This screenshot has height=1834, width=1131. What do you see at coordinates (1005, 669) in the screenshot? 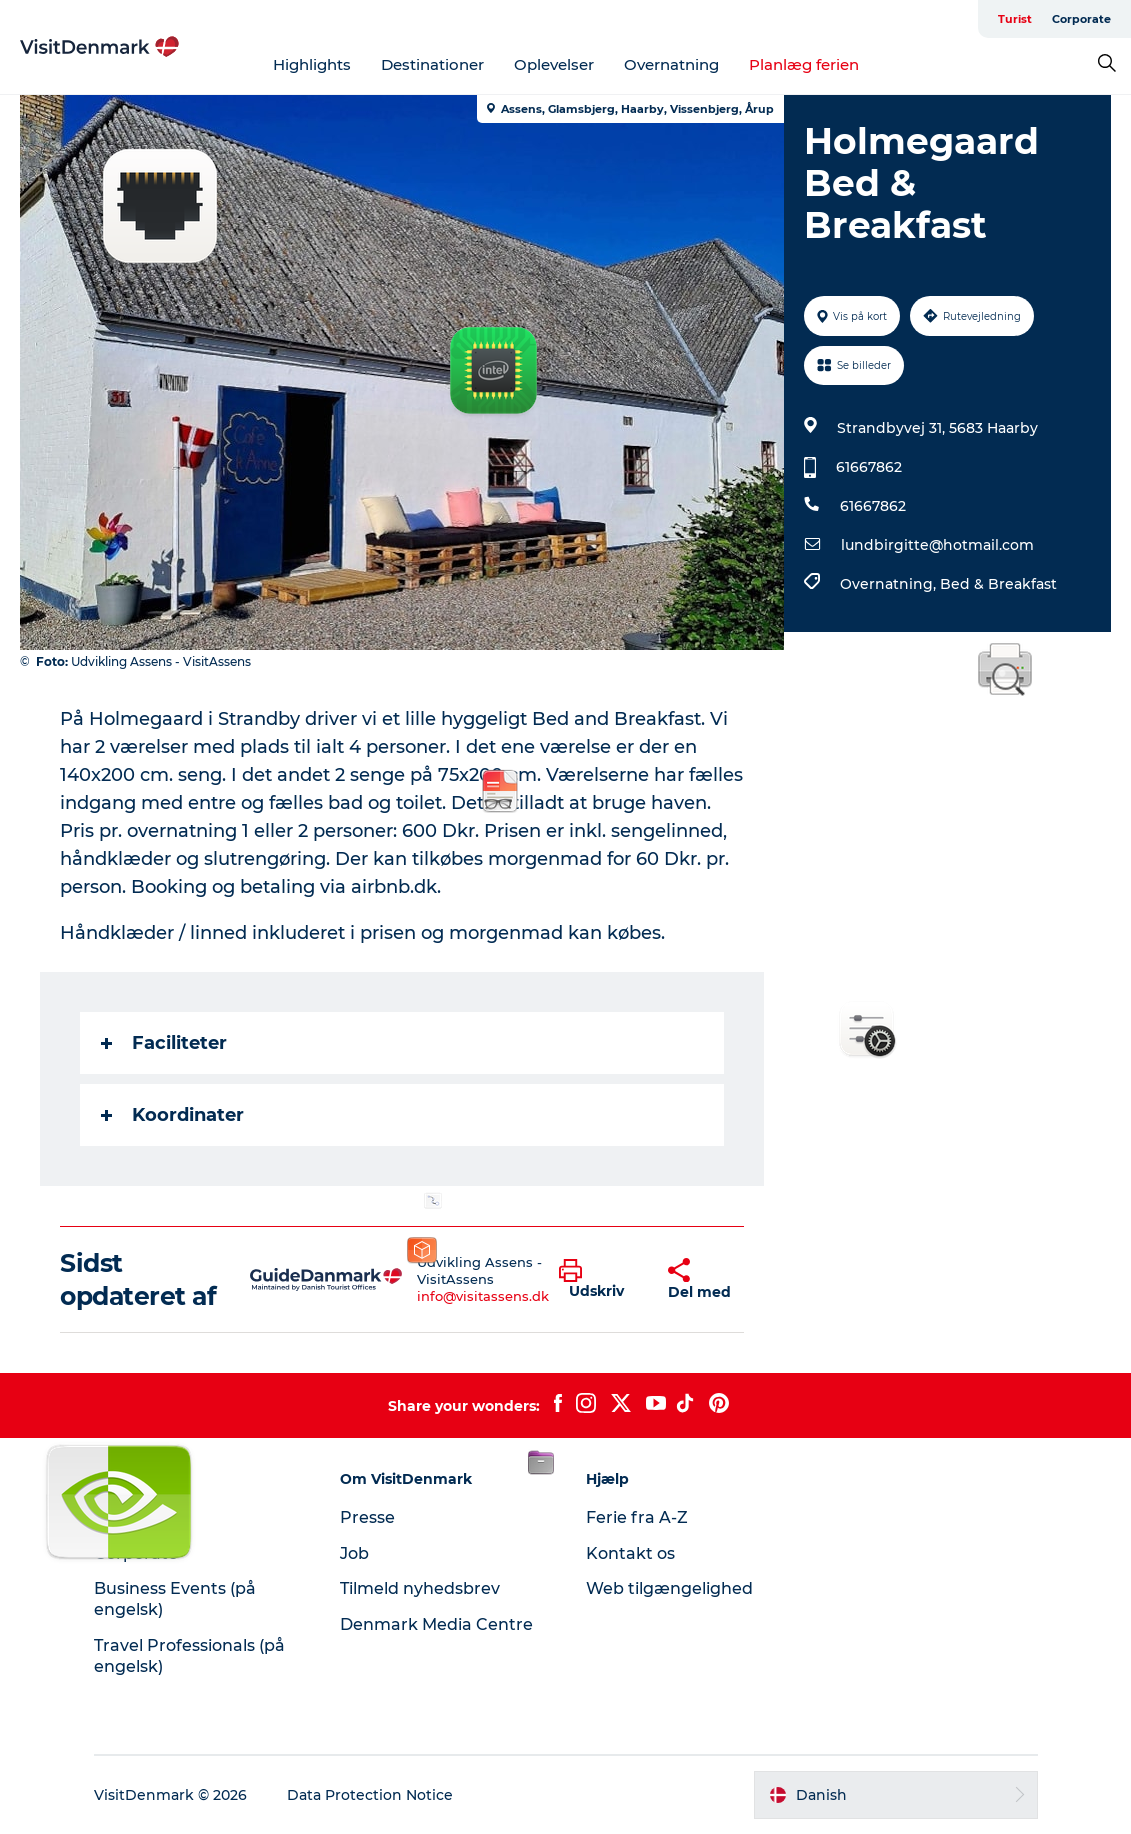
I see `preview document before printing` at bounding box center [1005, 669].